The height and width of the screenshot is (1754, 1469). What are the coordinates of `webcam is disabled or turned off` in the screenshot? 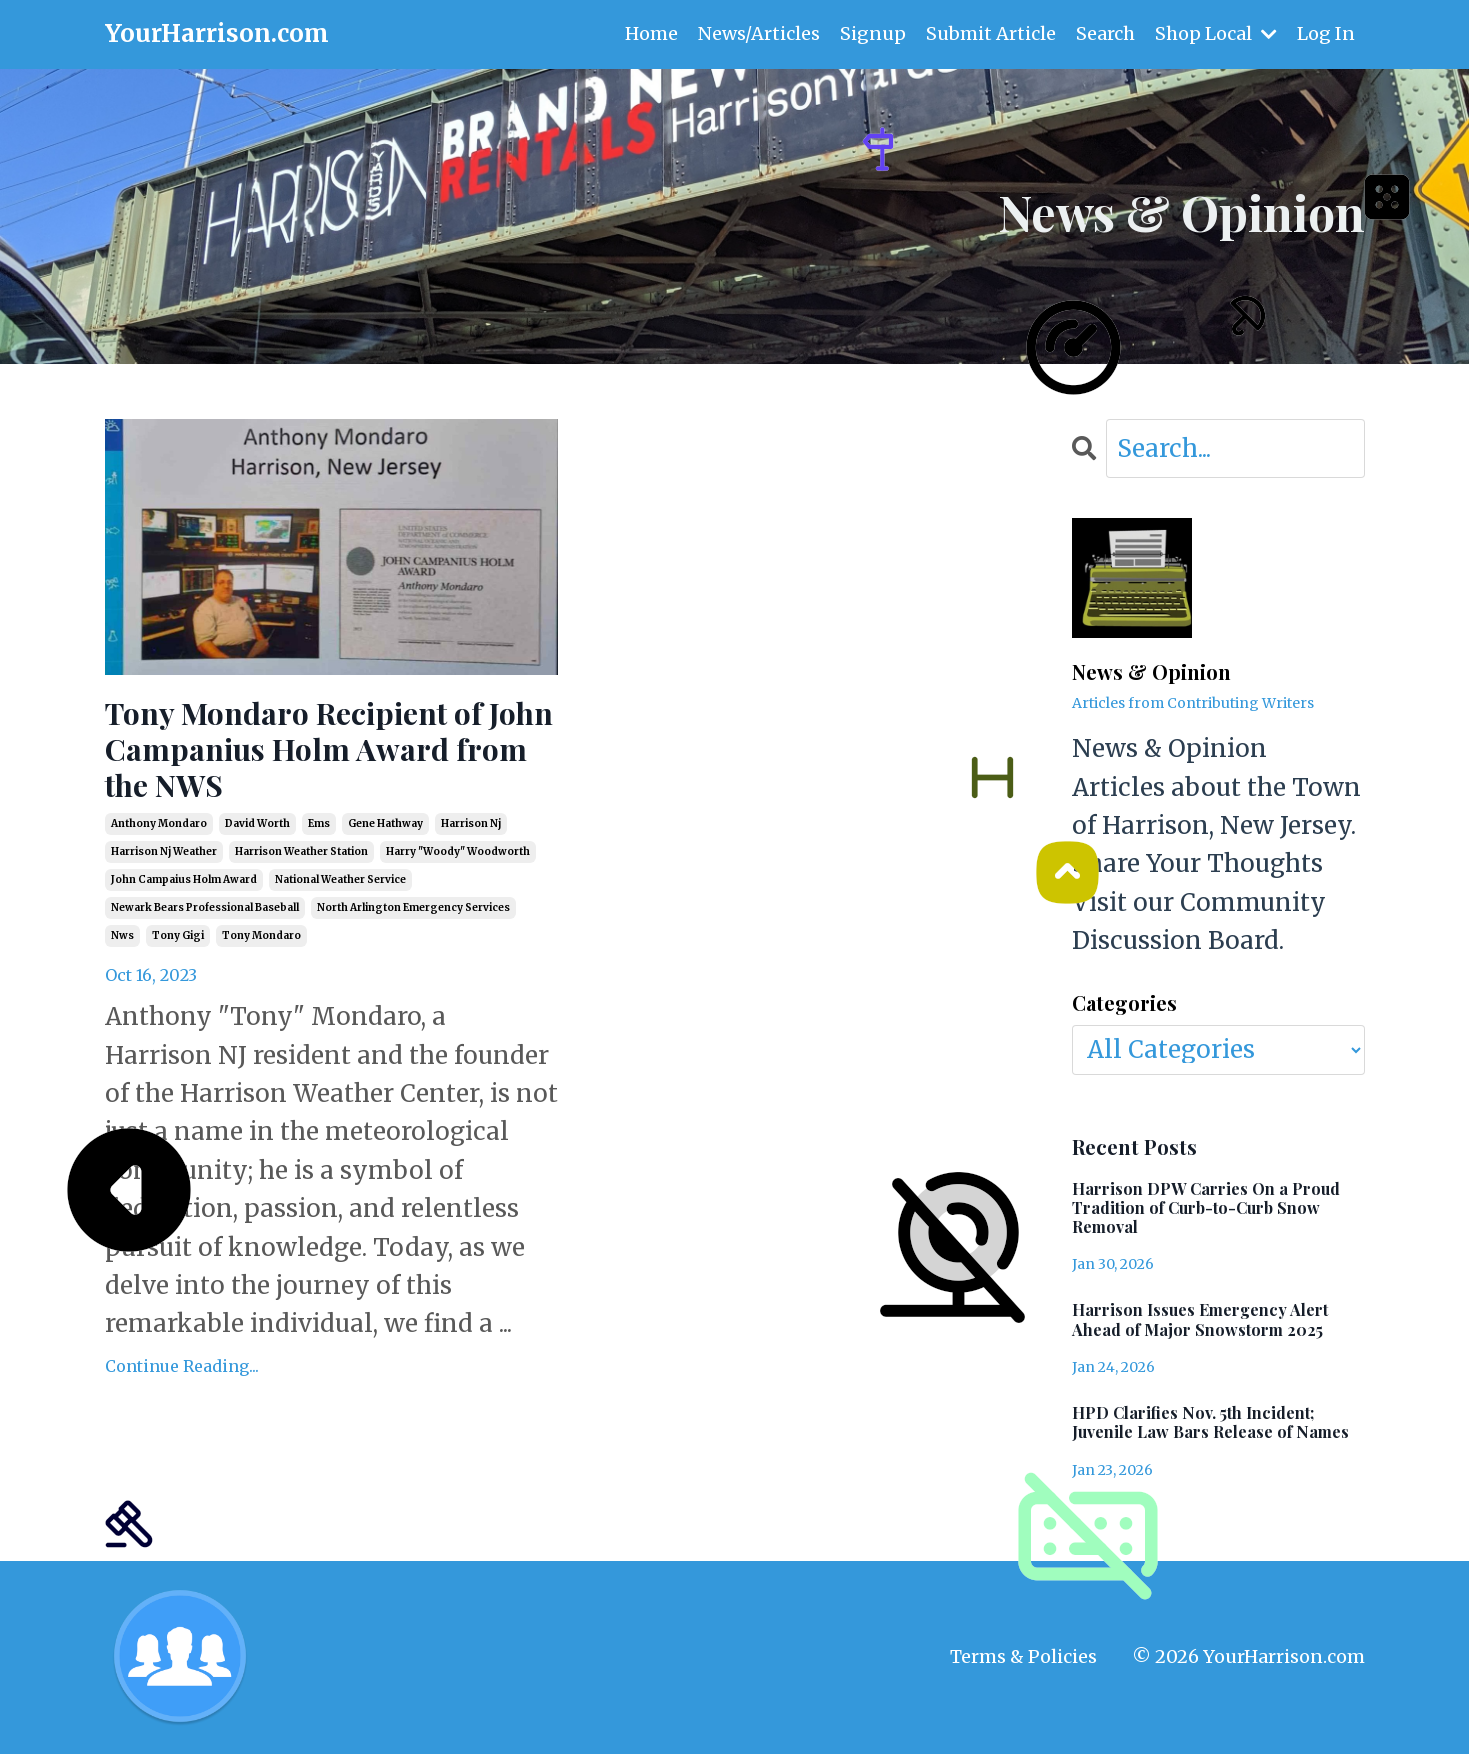 It's located at (958, 1250).